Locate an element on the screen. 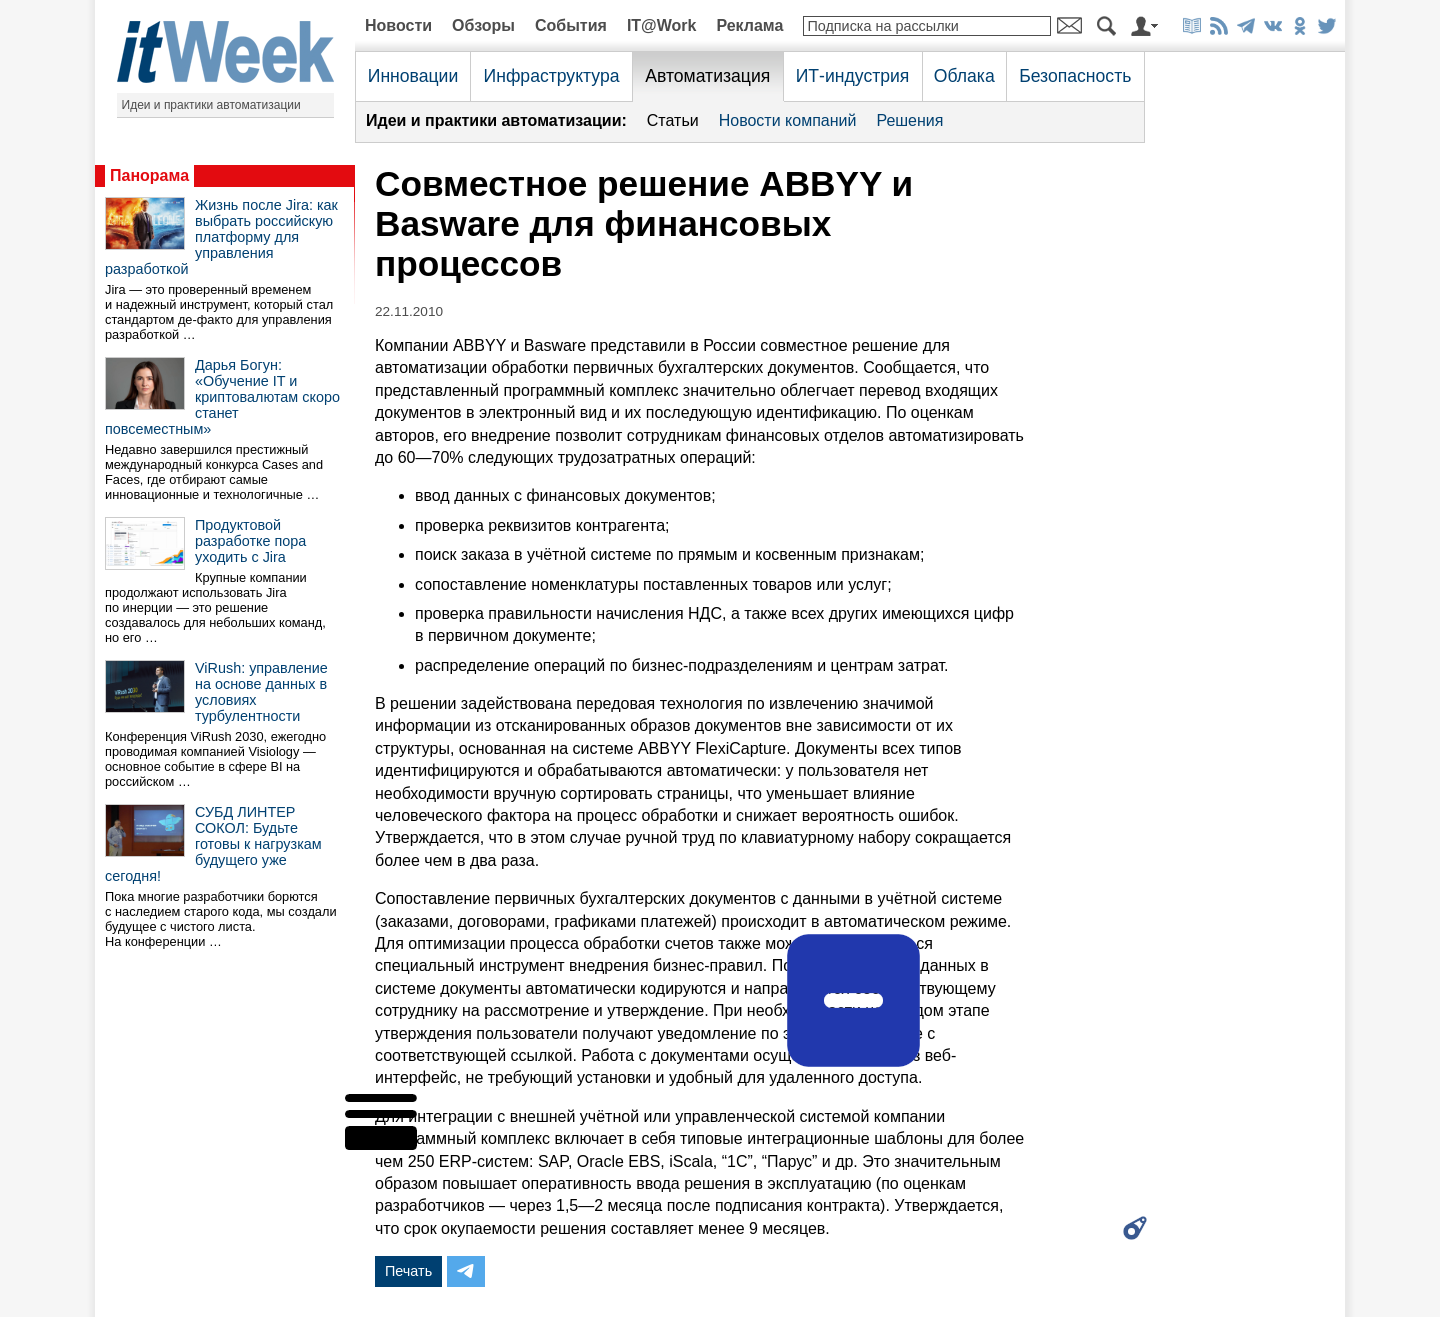 The width and height of the screenshot is (1440, 1317). split view horizontally is located at coordinates (381, 1122).